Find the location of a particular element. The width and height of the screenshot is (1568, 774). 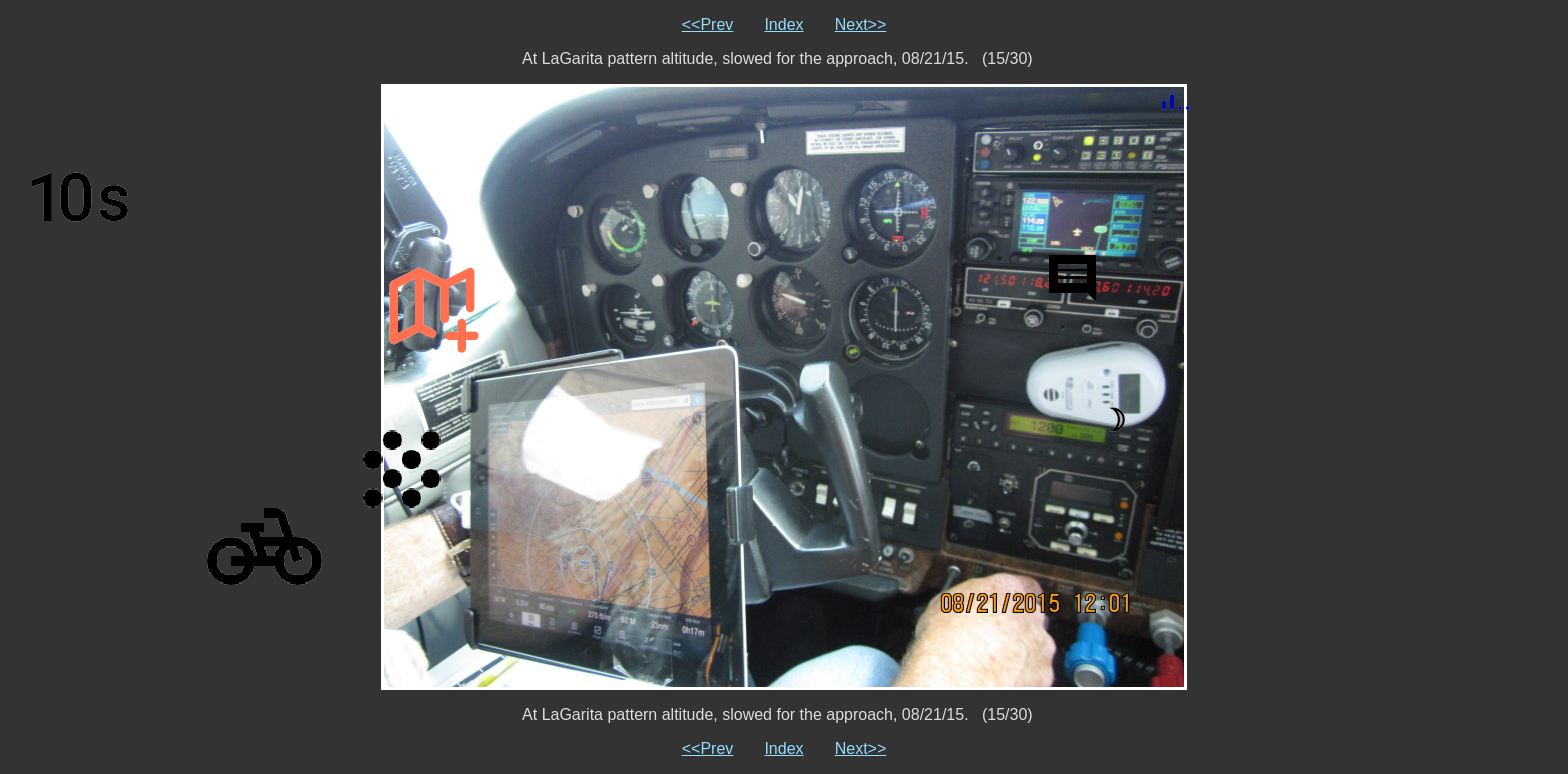

add a new location to the map is located at coordinates (432, 306).